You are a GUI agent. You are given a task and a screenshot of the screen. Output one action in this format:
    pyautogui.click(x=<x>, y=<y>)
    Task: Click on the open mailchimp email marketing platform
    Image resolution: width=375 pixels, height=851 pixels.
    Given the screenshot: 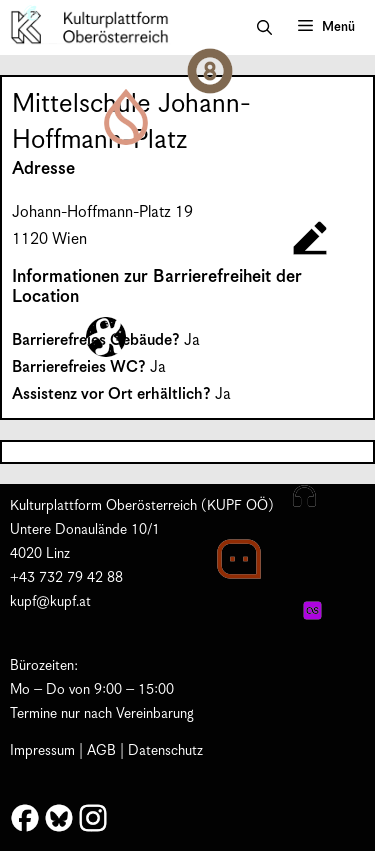 What is the action you would take?
    pyautogui.click(x=31, y=13)
    